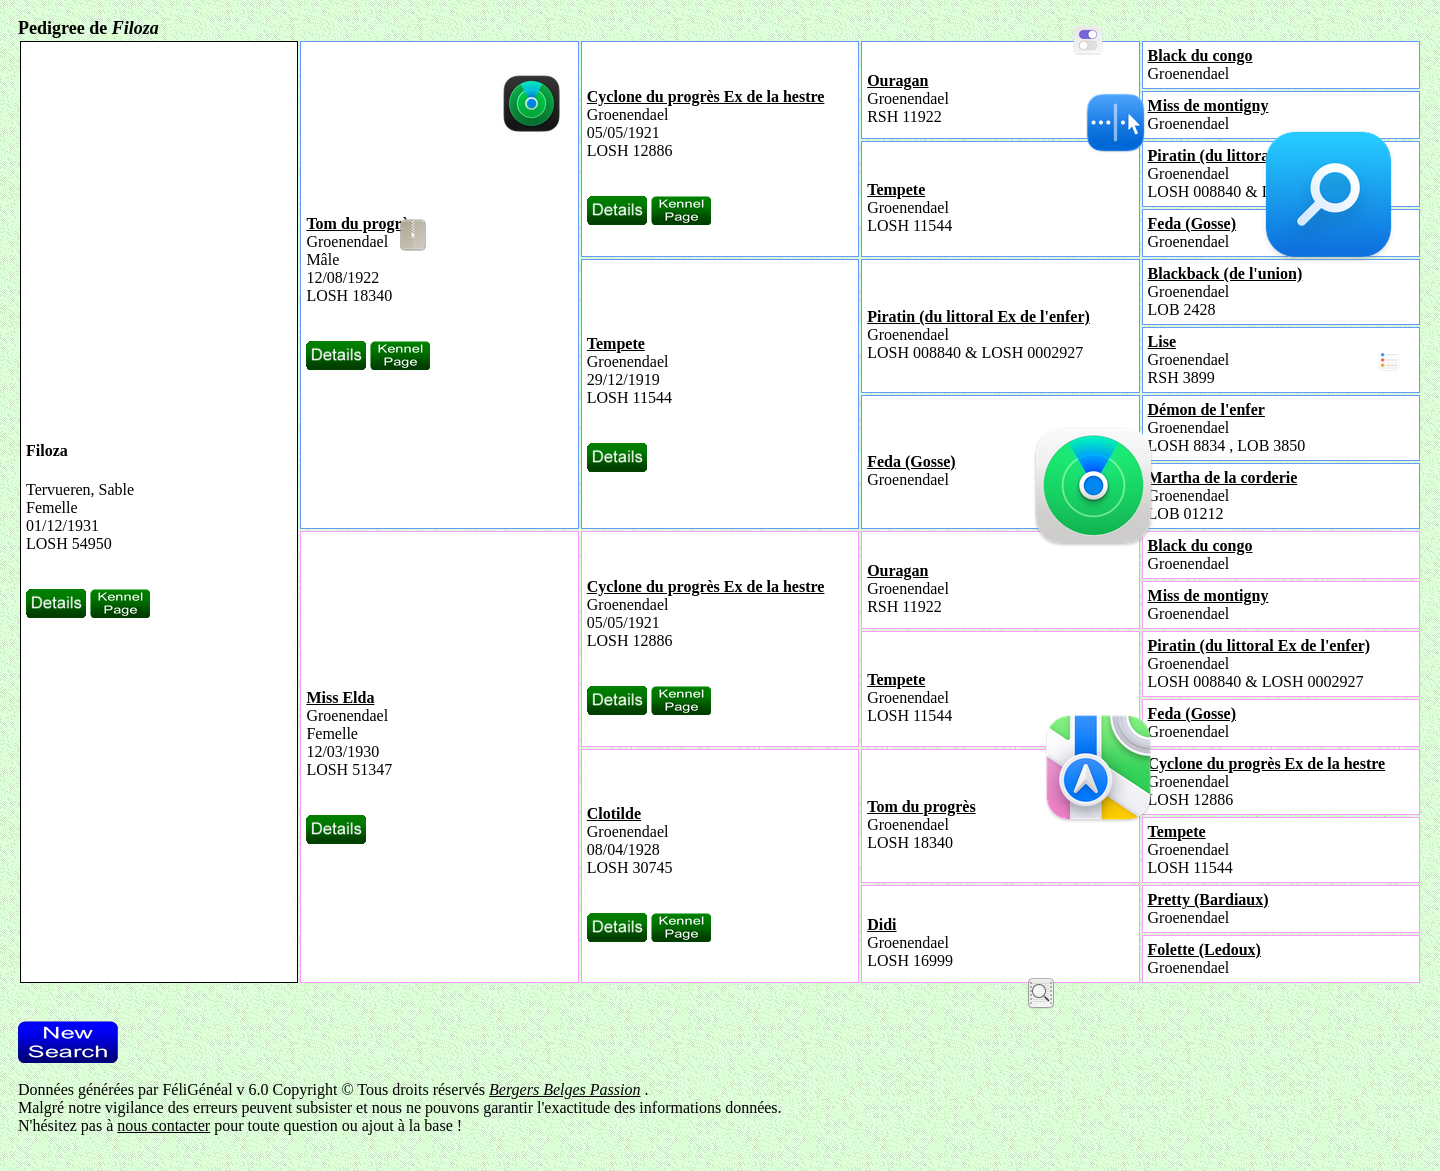 The image size is (1440, 1171). What do you see at coordinates (413, 235) in the screenshot?
I see `open file roller archive manager` at bounding box center [413, 235].